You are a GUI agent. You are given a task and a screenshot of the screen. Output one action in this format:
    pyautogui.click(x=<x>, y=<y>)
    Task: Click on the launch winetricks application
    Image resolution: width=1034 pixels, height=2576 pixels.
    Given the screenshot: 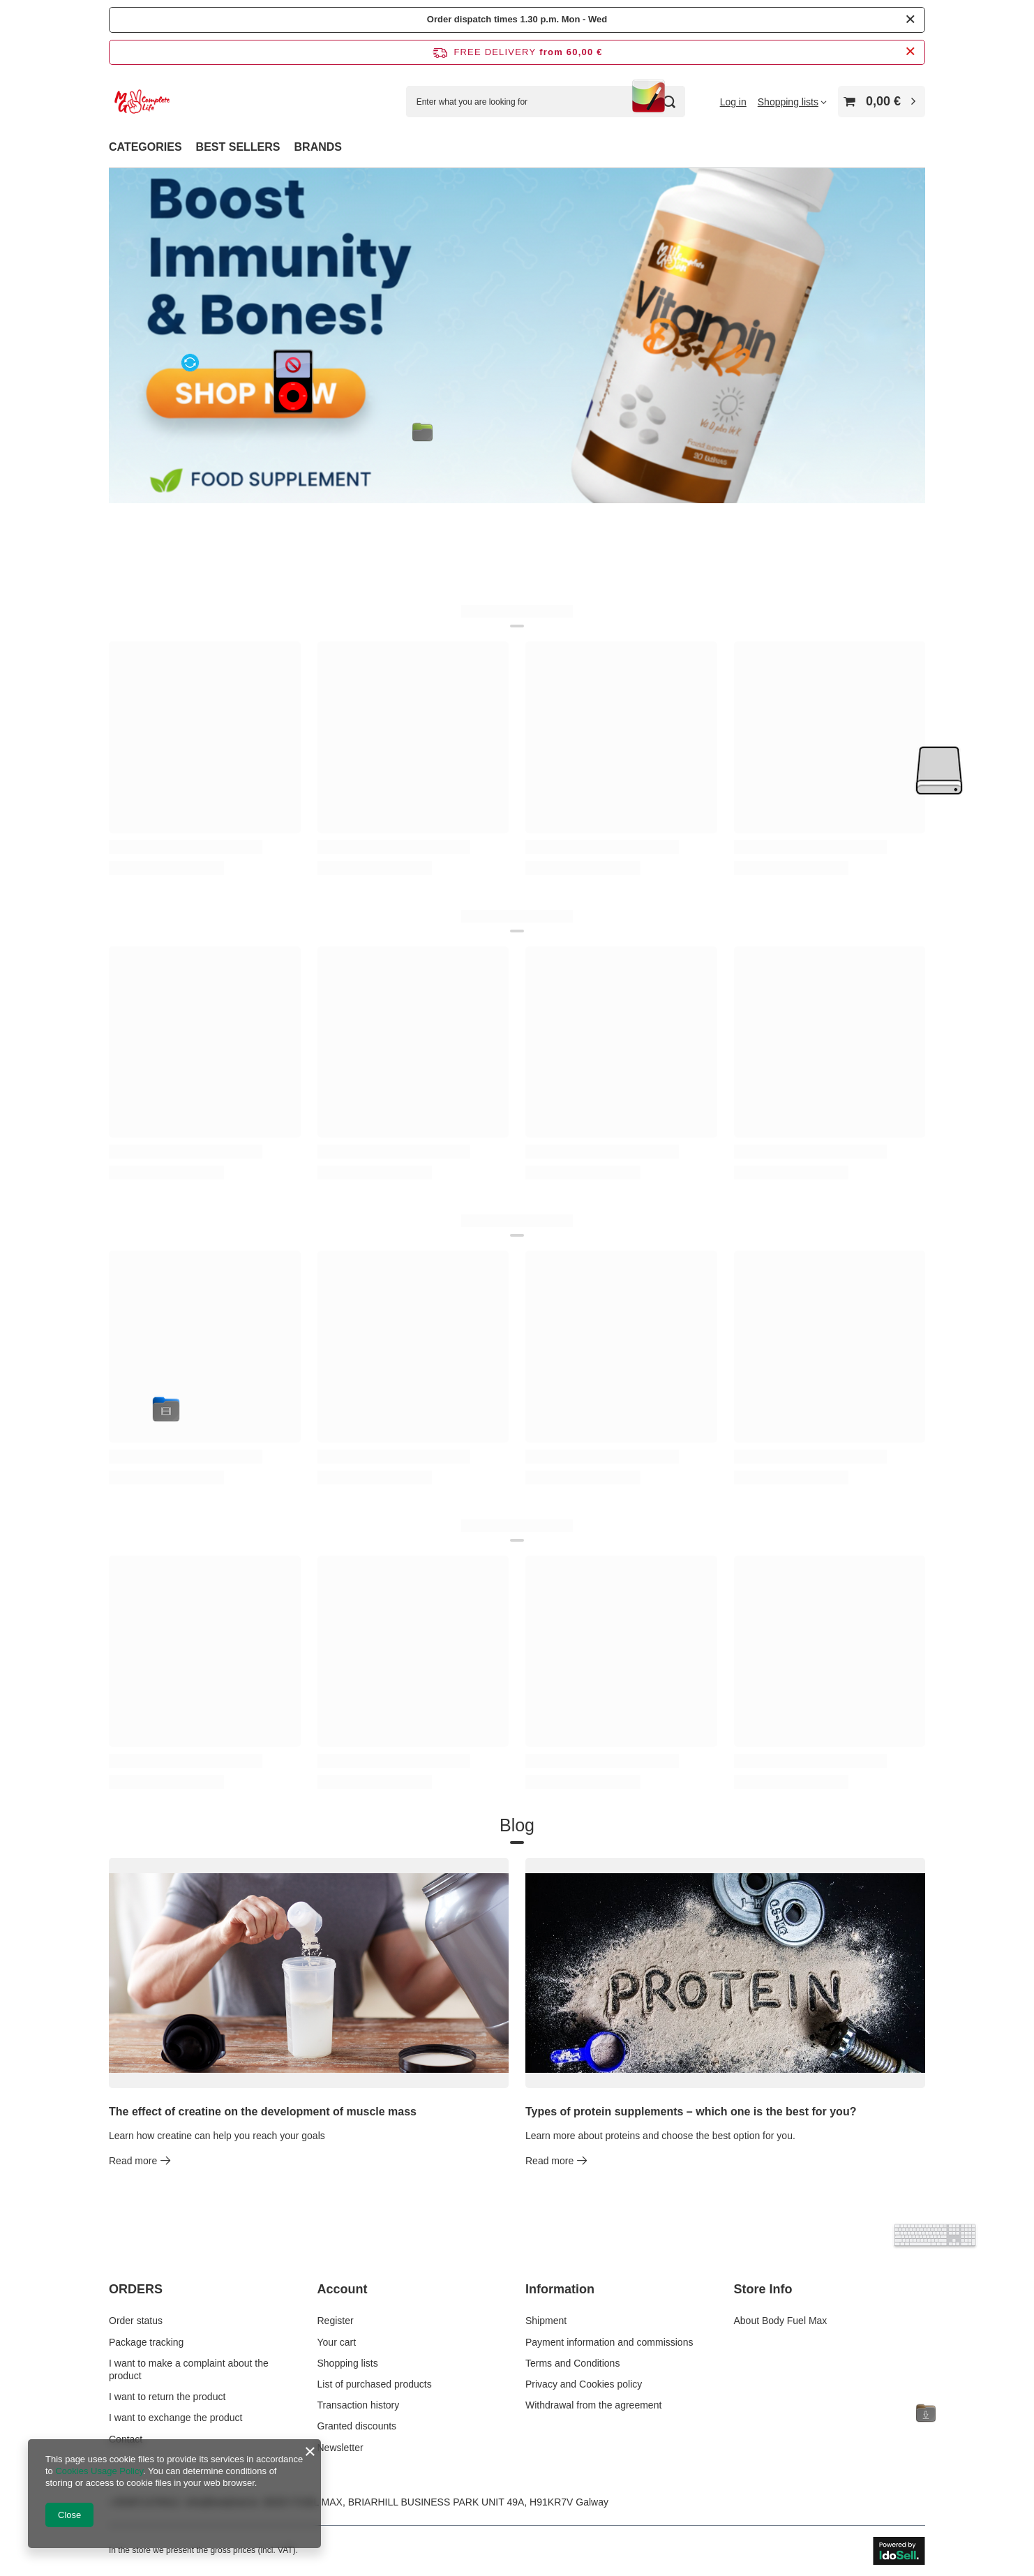 What is the action you would take?
    pyautogui.click(x=648, y=96)
    